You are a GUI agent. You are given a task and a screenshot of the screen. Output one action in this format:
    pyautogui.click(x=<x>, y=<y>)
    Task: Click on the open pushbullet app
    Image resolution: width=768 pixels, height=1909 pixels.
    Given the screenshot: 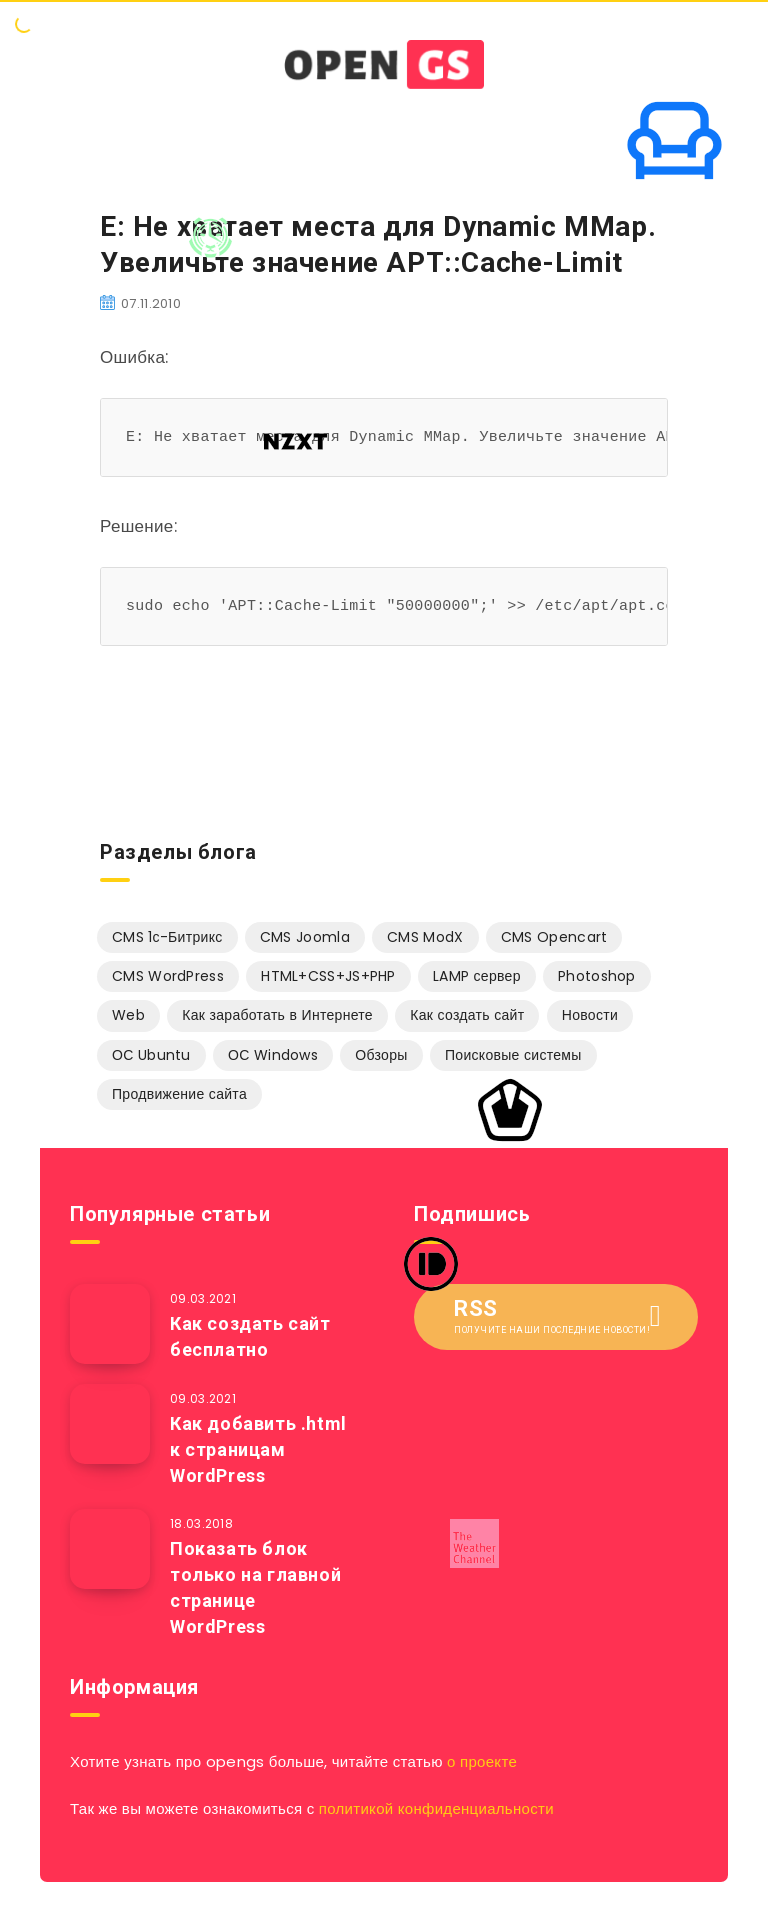 What is the action you would take?
    pyautogui.click(x=431, y=1264)
    